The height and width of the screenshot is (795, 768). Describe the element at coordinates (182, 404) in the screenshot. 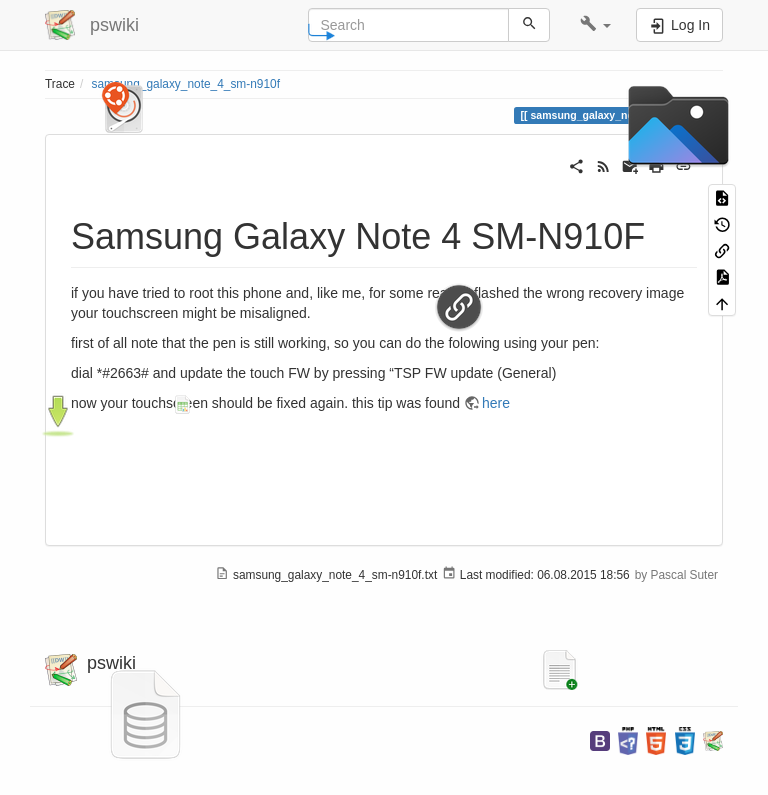

I see `open a spreadsheet file` at that location.